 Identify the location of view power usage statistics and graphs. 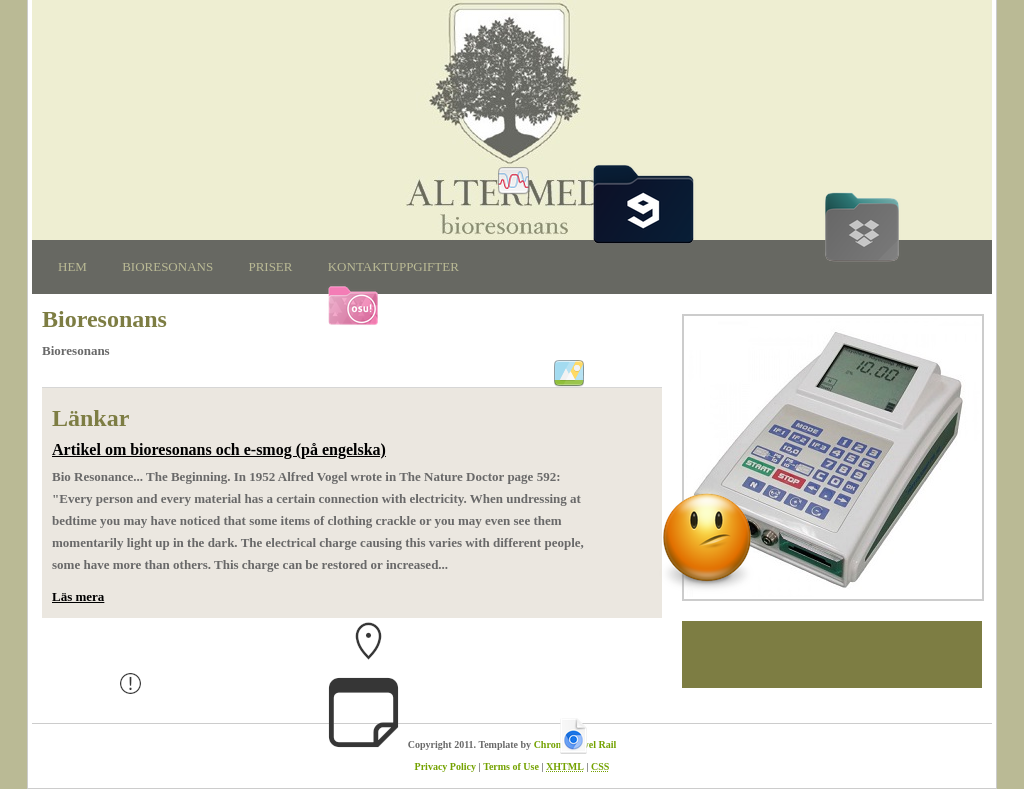
(513, 180).